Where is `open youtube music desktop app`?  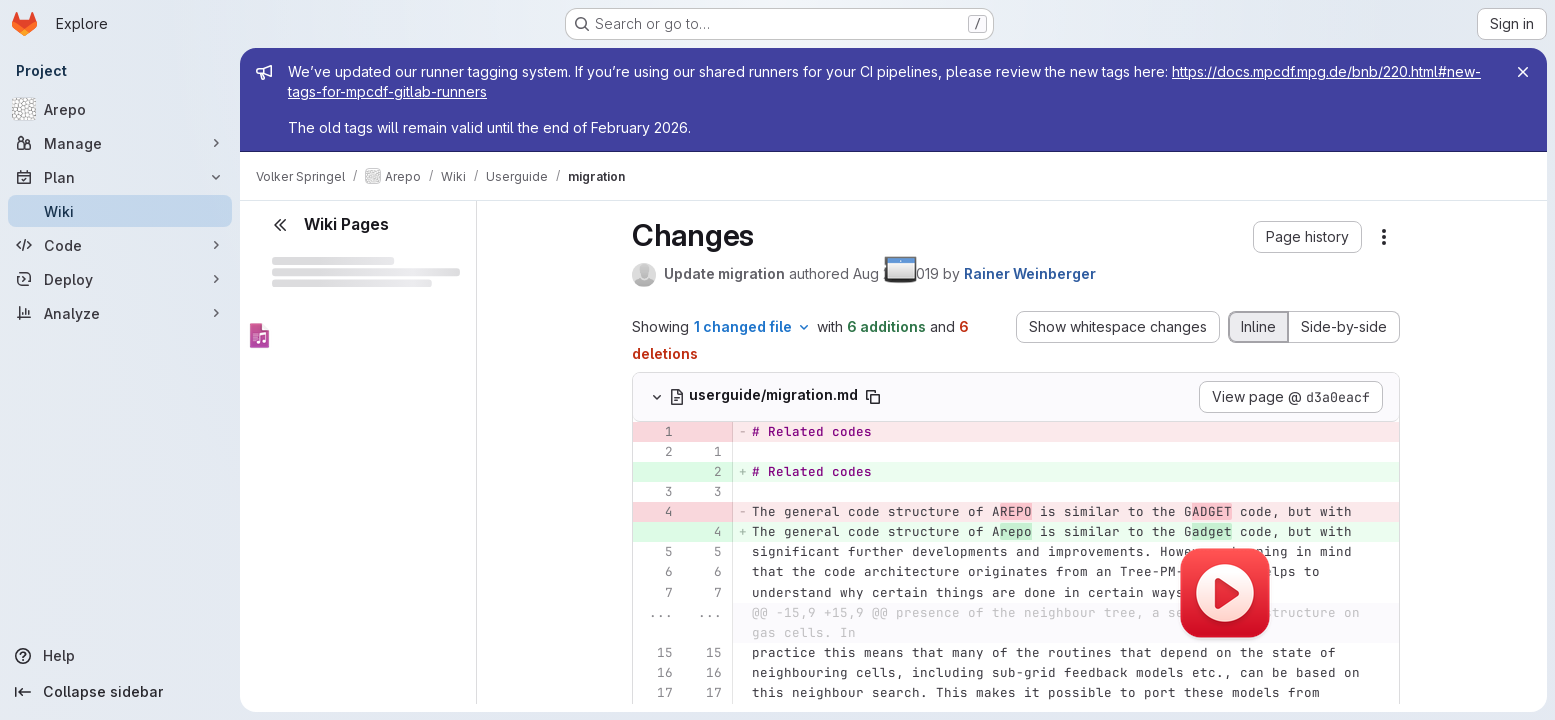 open youtube music desktop app is located at coordinates (1225, 593).